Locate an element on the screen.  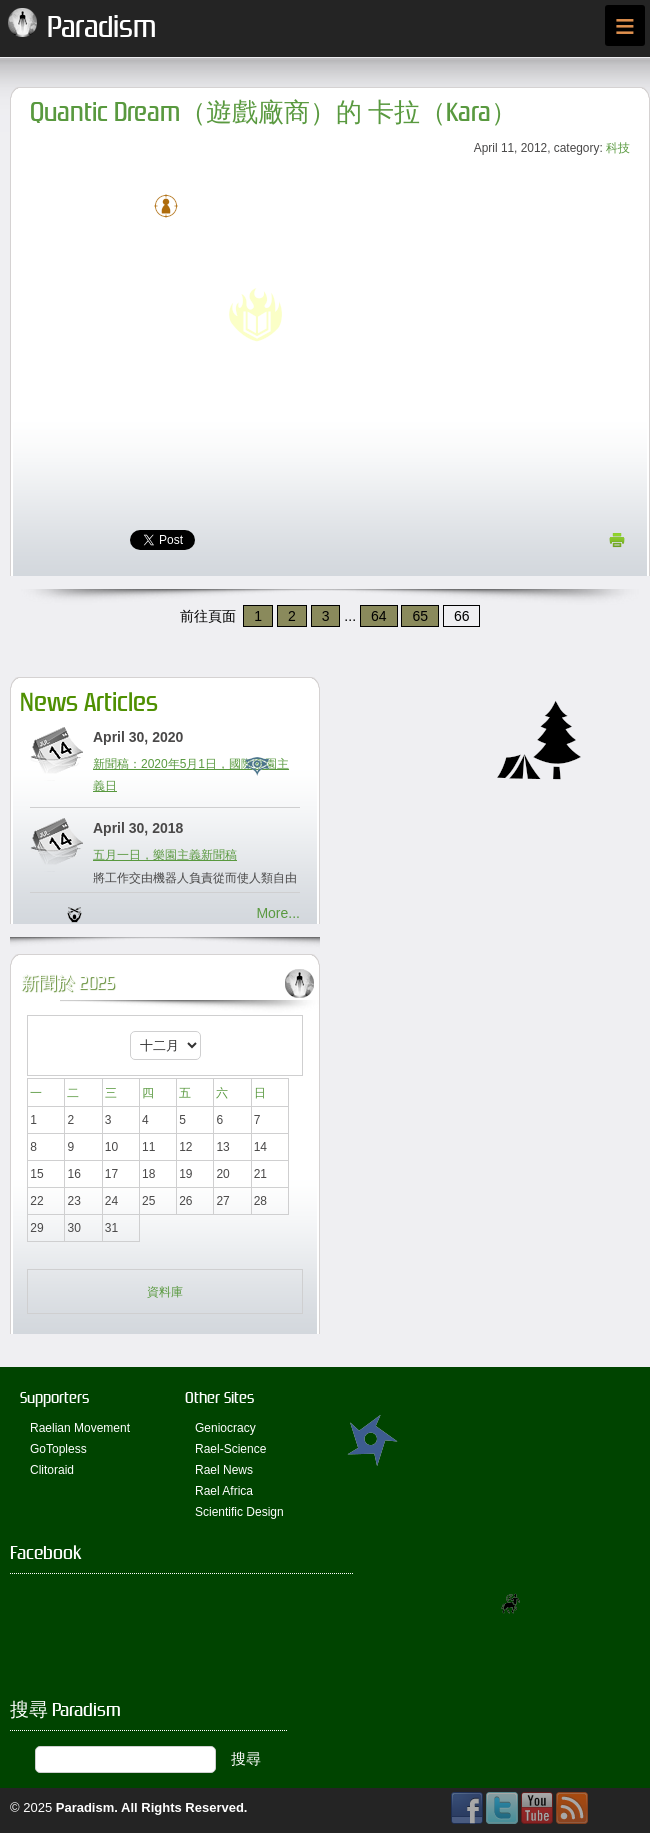
destroy or permanently delete a document is located at coordinates (255, 314).